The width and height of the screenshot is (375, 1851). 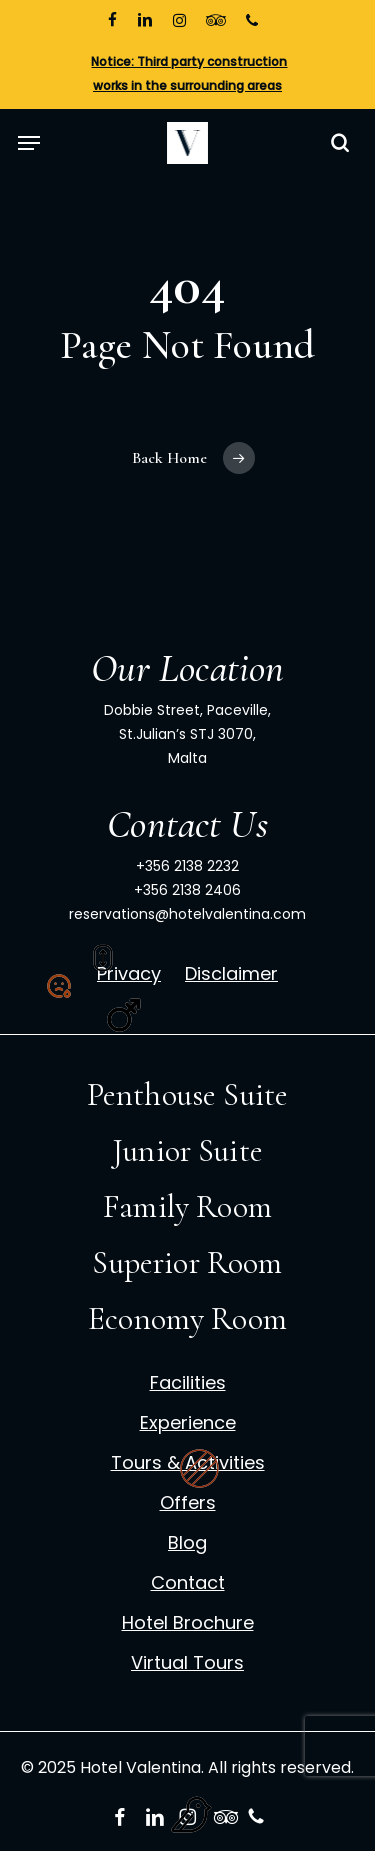 I want to click on scroll up and down on the page, so click(x=103, y=958).